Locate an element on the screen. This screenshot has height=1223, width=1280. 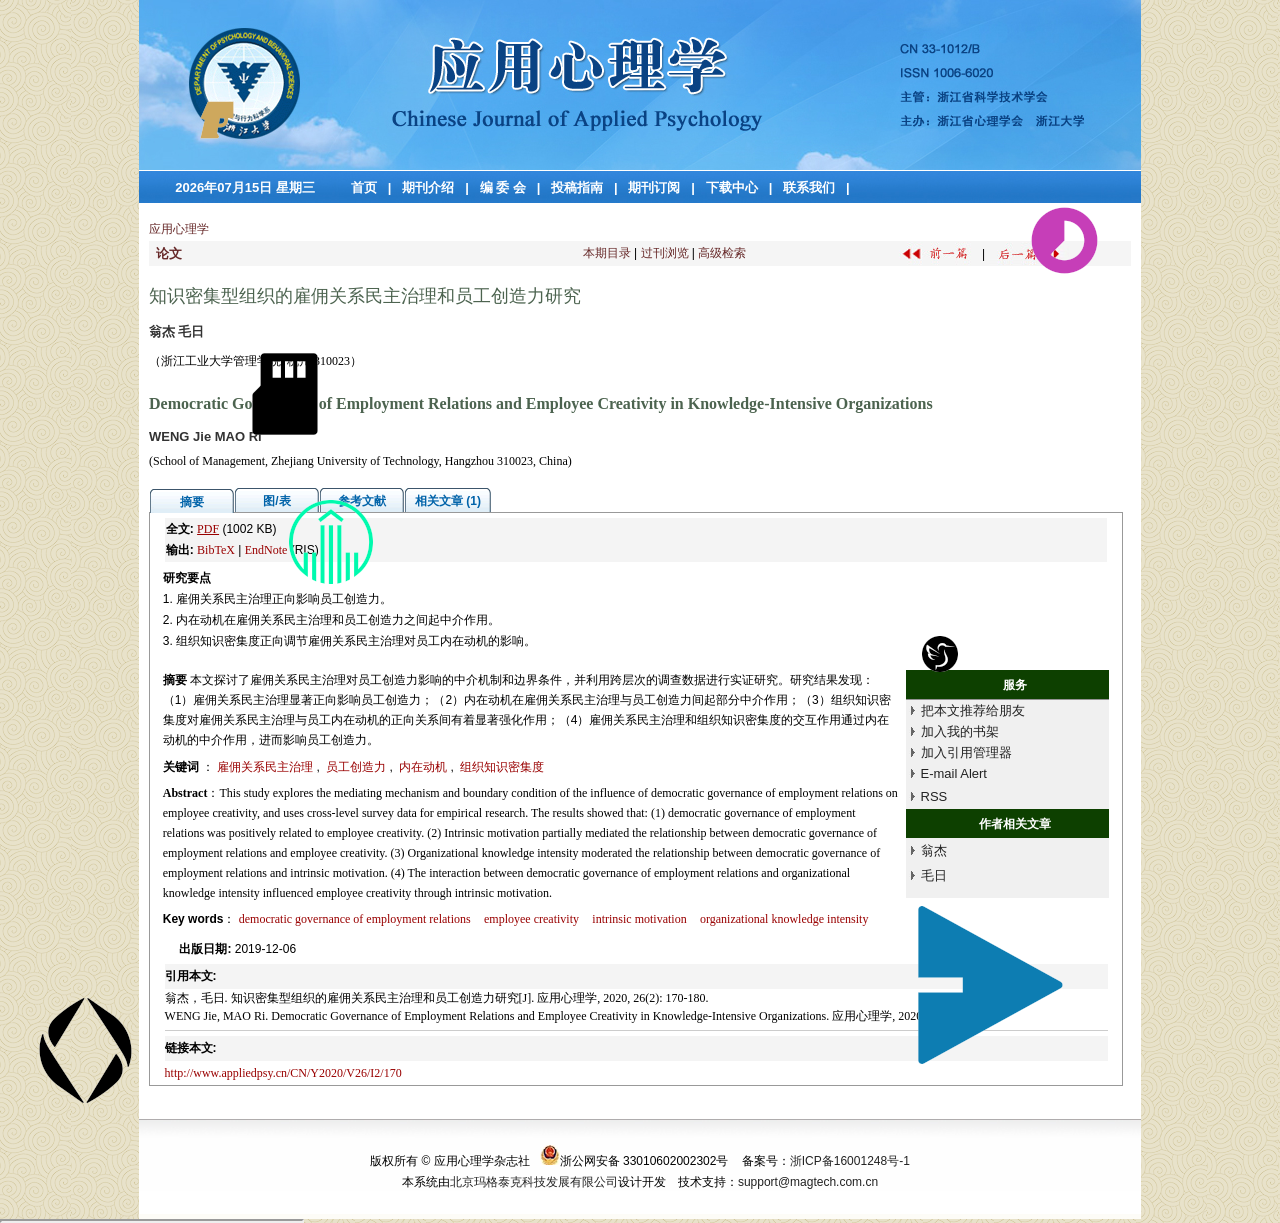
send a message or submit content is located at coordinates (985, 985).